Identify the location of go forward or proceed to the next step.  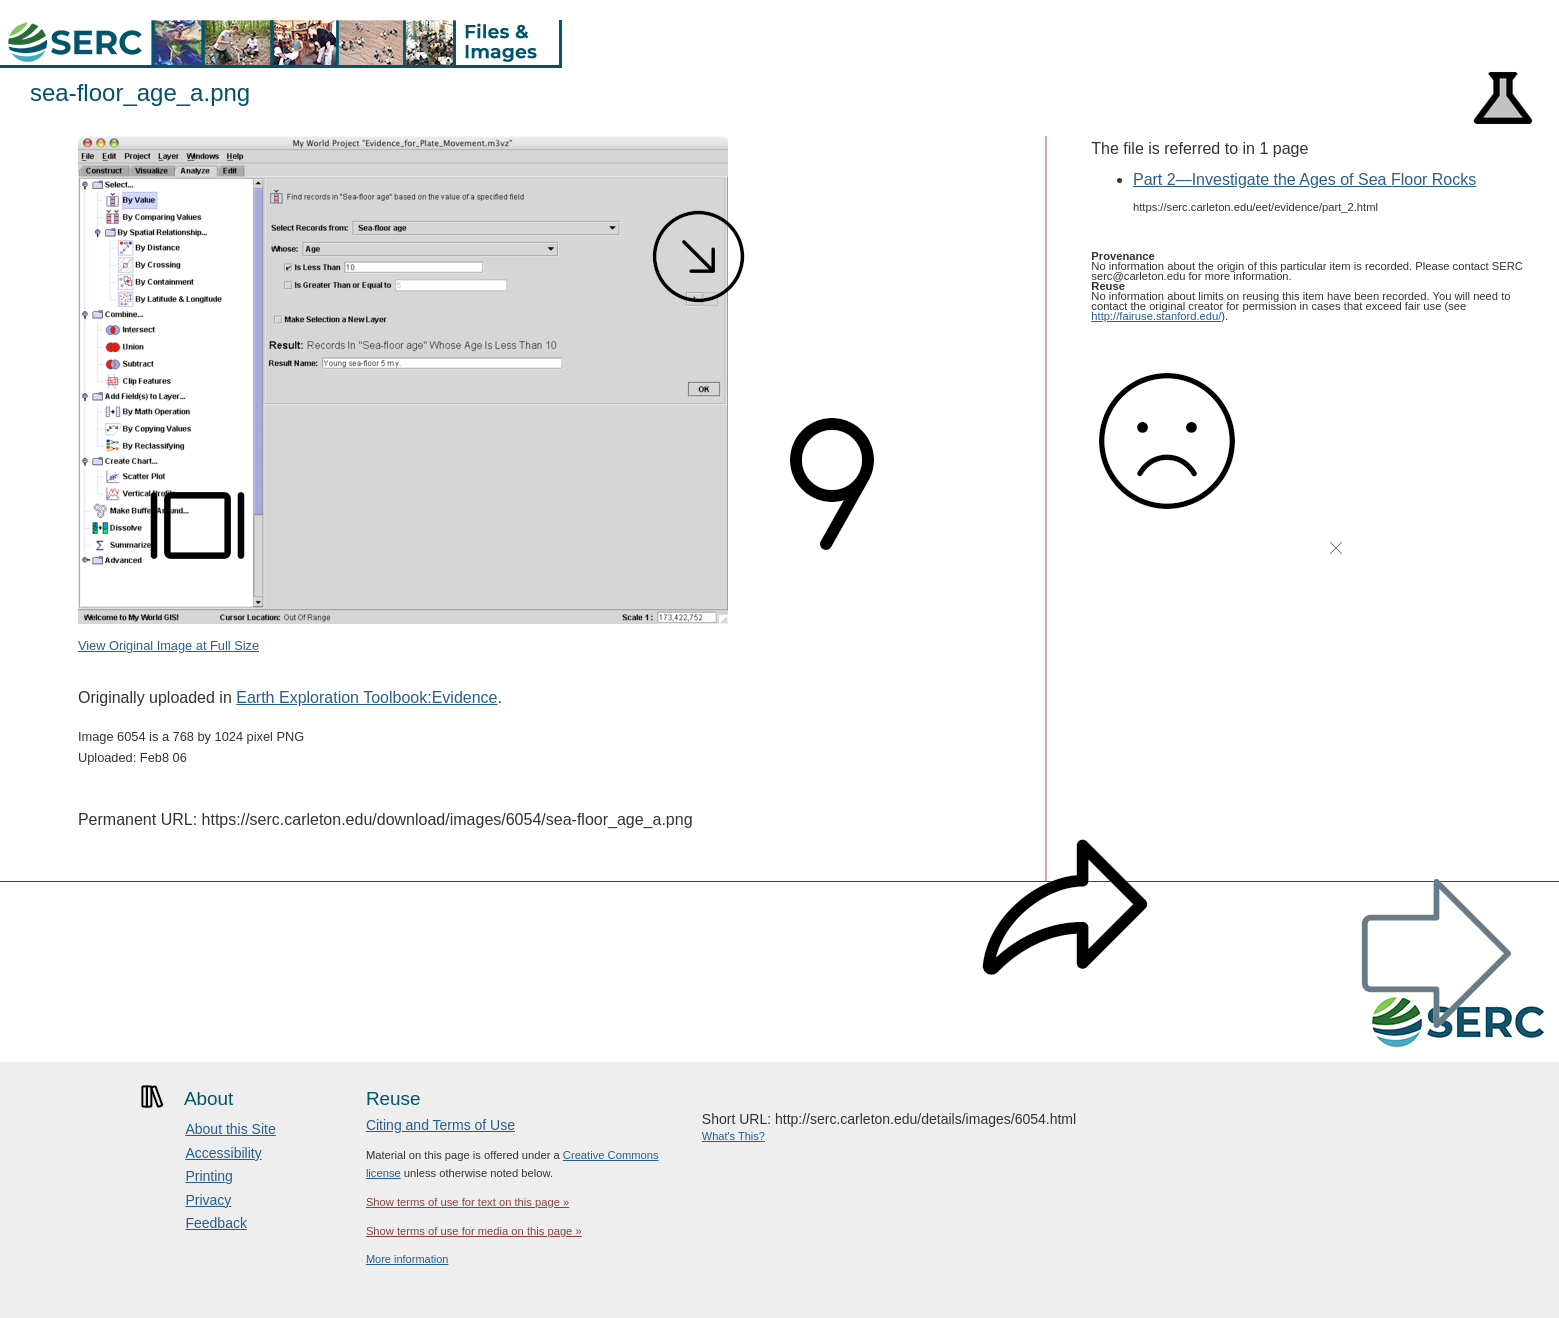
(1430, 953).